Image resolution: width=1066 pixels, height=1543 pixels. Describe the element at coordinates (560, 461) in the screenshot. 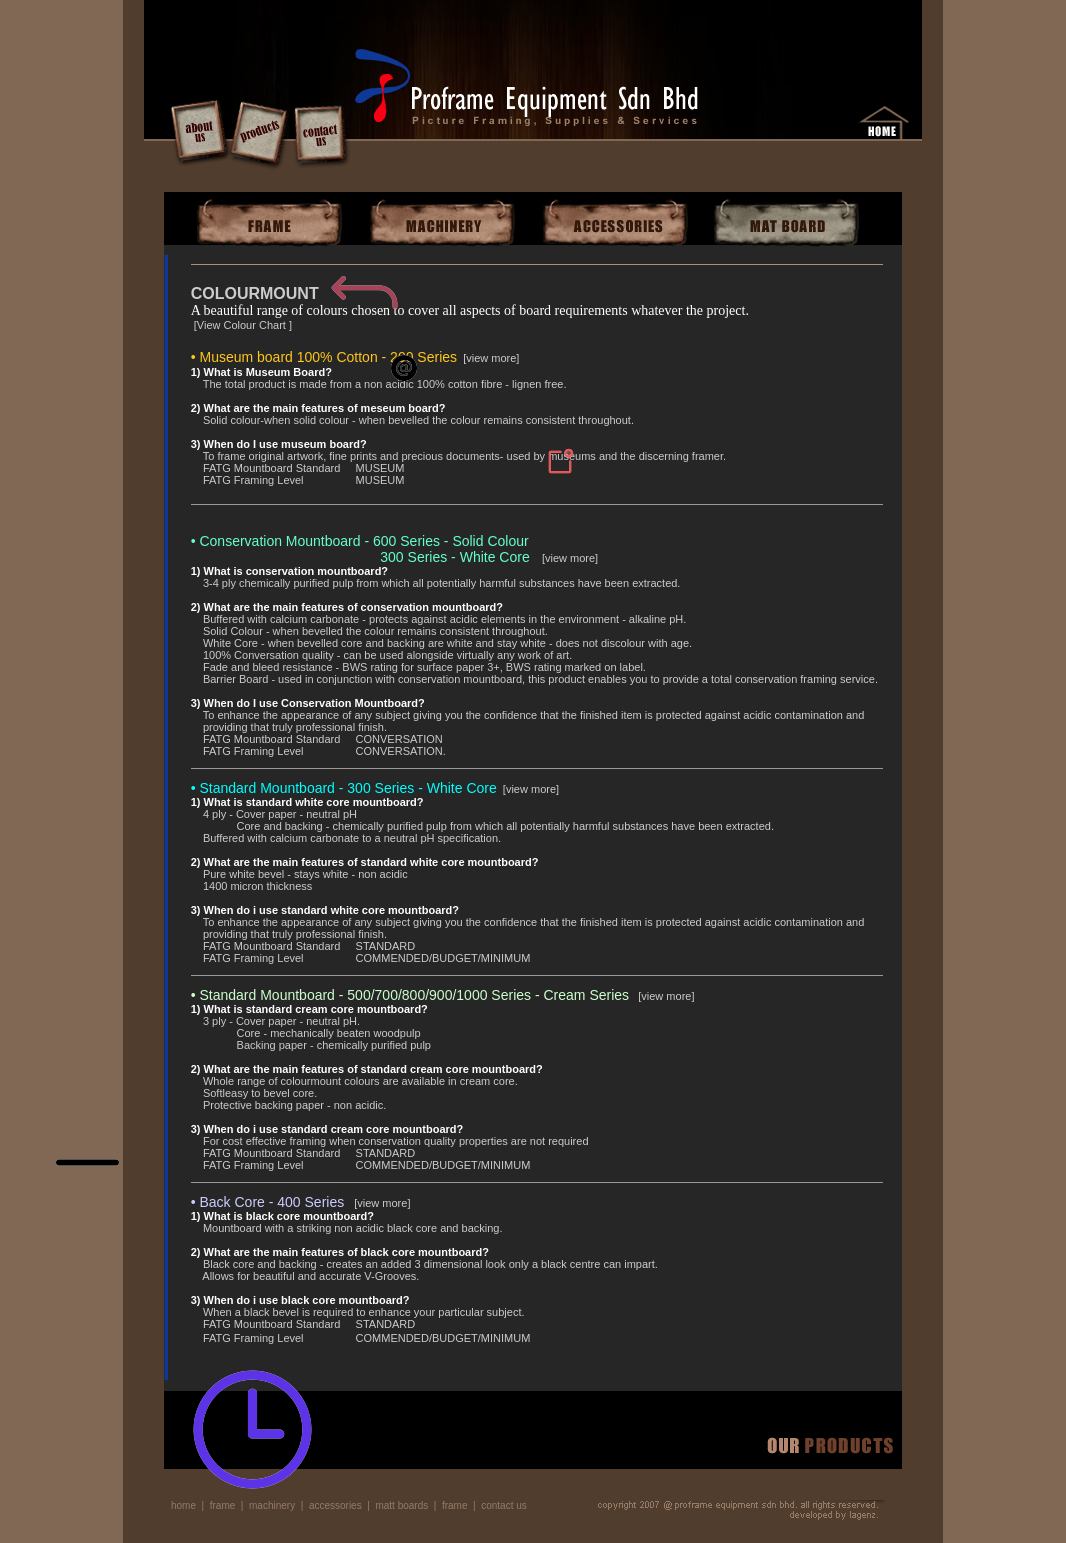

I see `indicates new notifications or alerts` at that location.